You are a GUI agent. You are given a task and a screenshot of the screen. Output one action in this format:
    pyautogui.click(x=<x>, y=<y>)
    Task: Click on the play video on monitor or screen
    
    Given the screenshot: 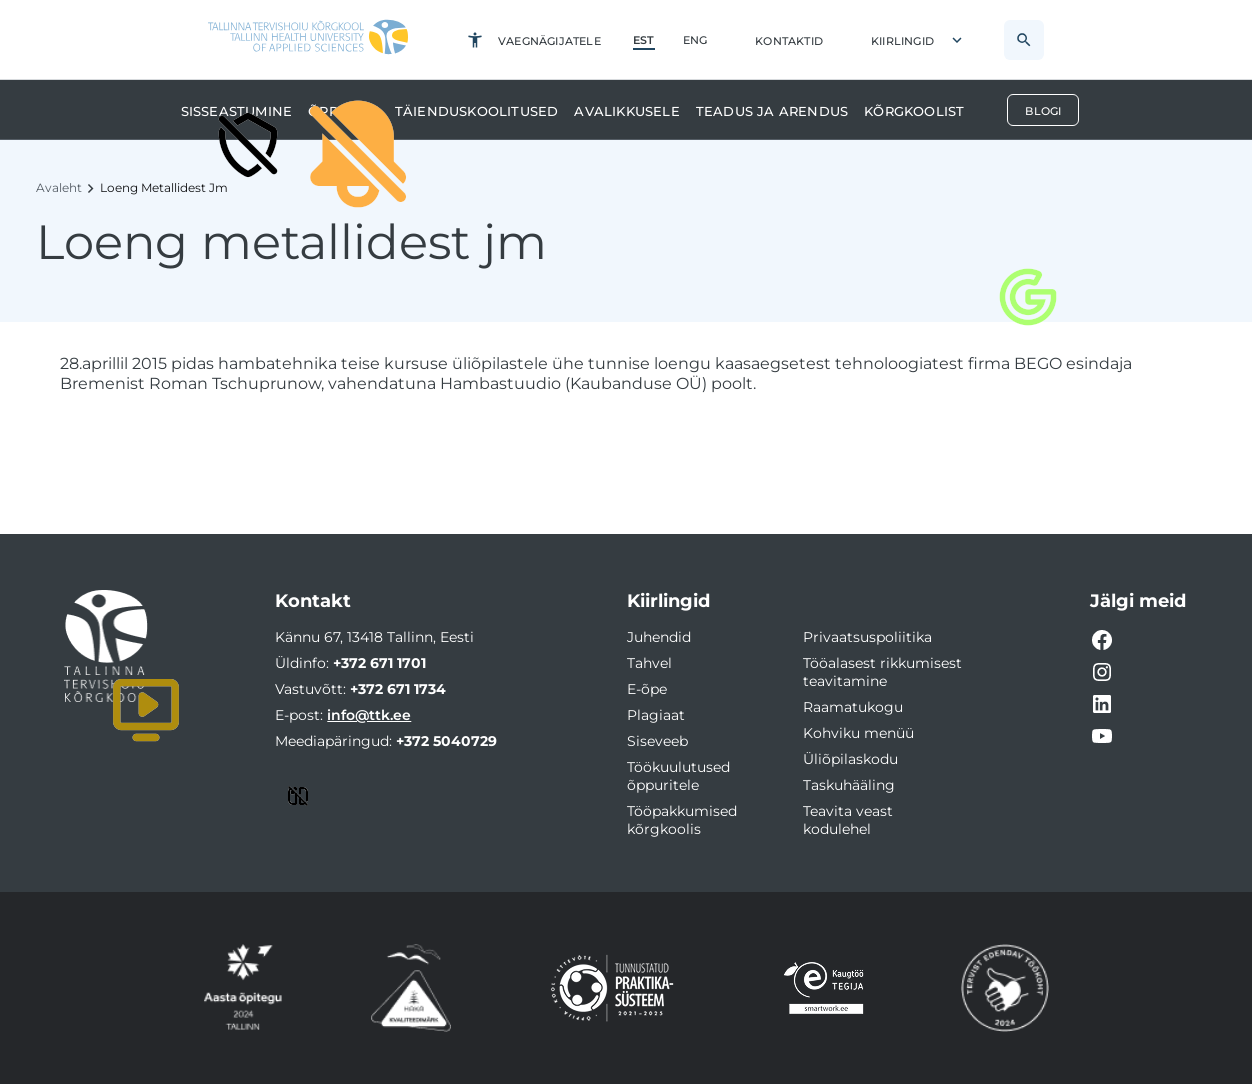 What is the action you would take?
    pyautogui.click(x=146, y=707)
    